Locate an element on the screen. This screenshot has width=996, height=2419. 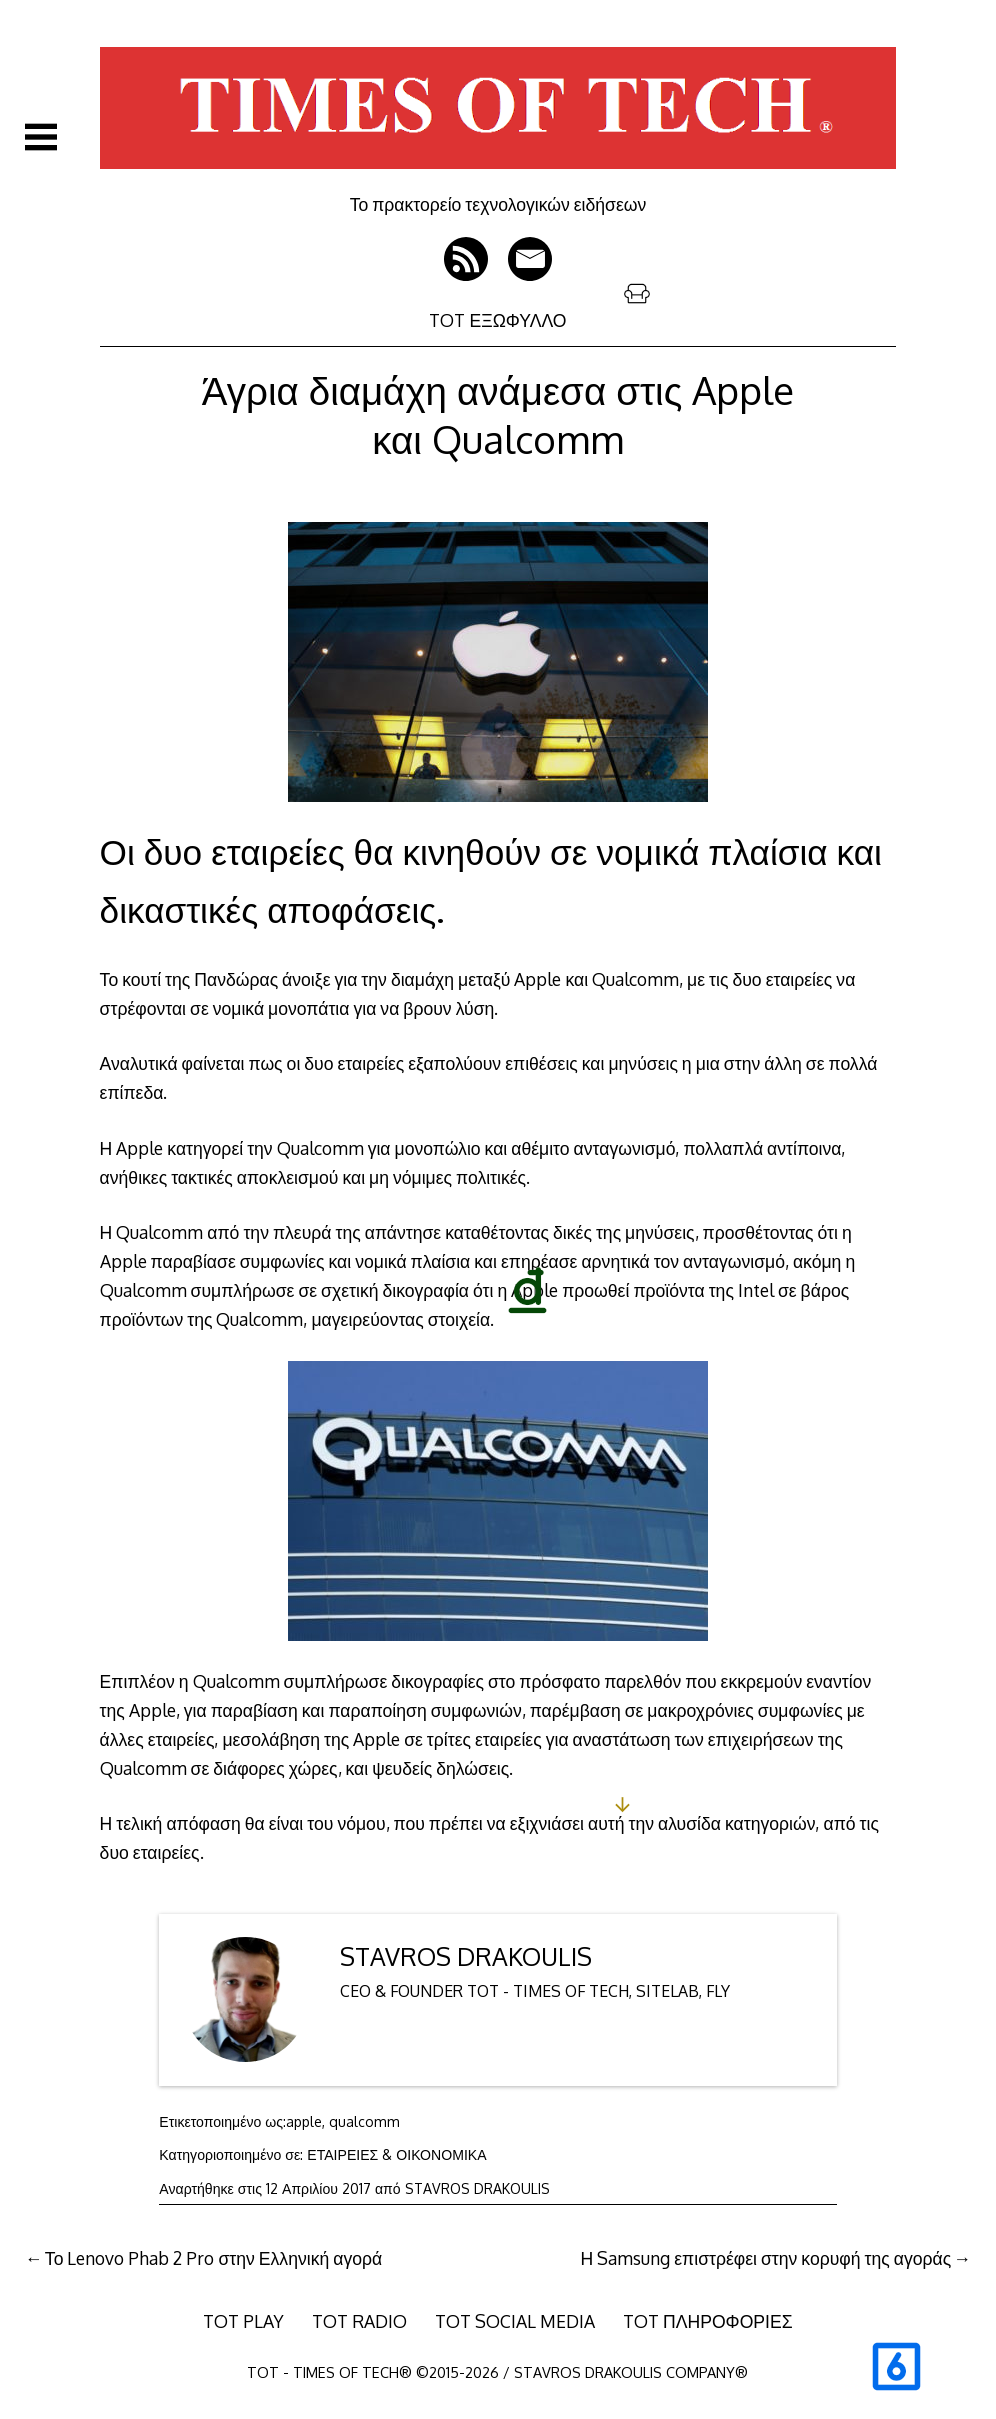
browse furniture or home decor items is located at coordinates (637, 294).